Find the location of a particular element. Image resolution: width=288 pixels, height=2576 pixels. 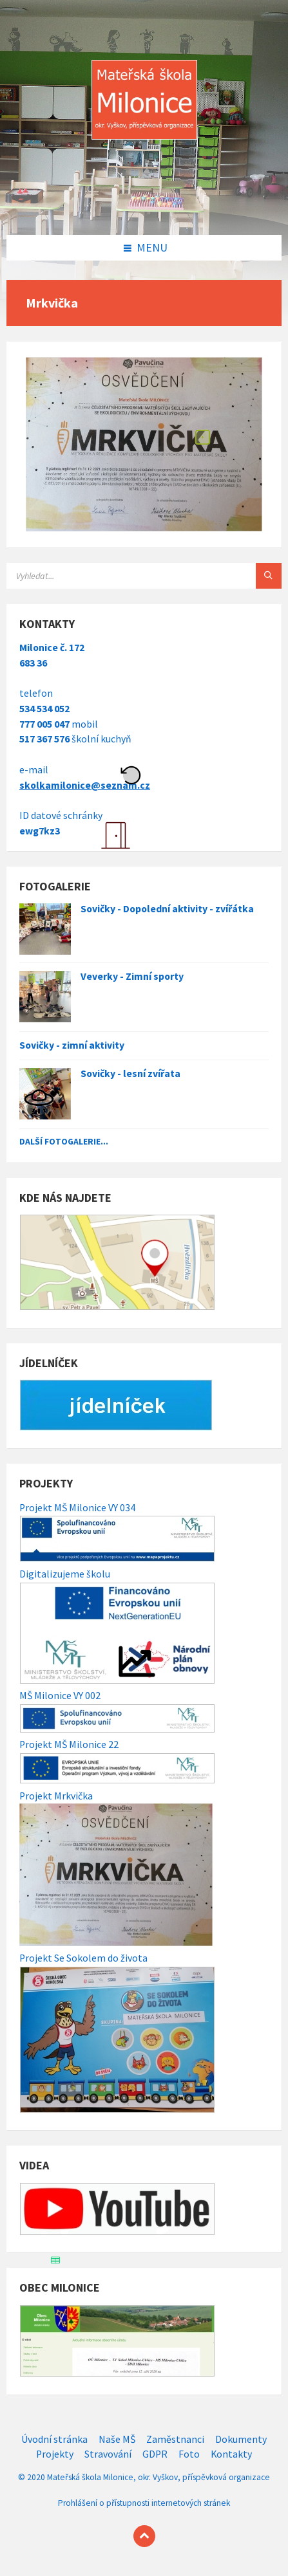

view data in table format is located at coordinates (55, 2260).